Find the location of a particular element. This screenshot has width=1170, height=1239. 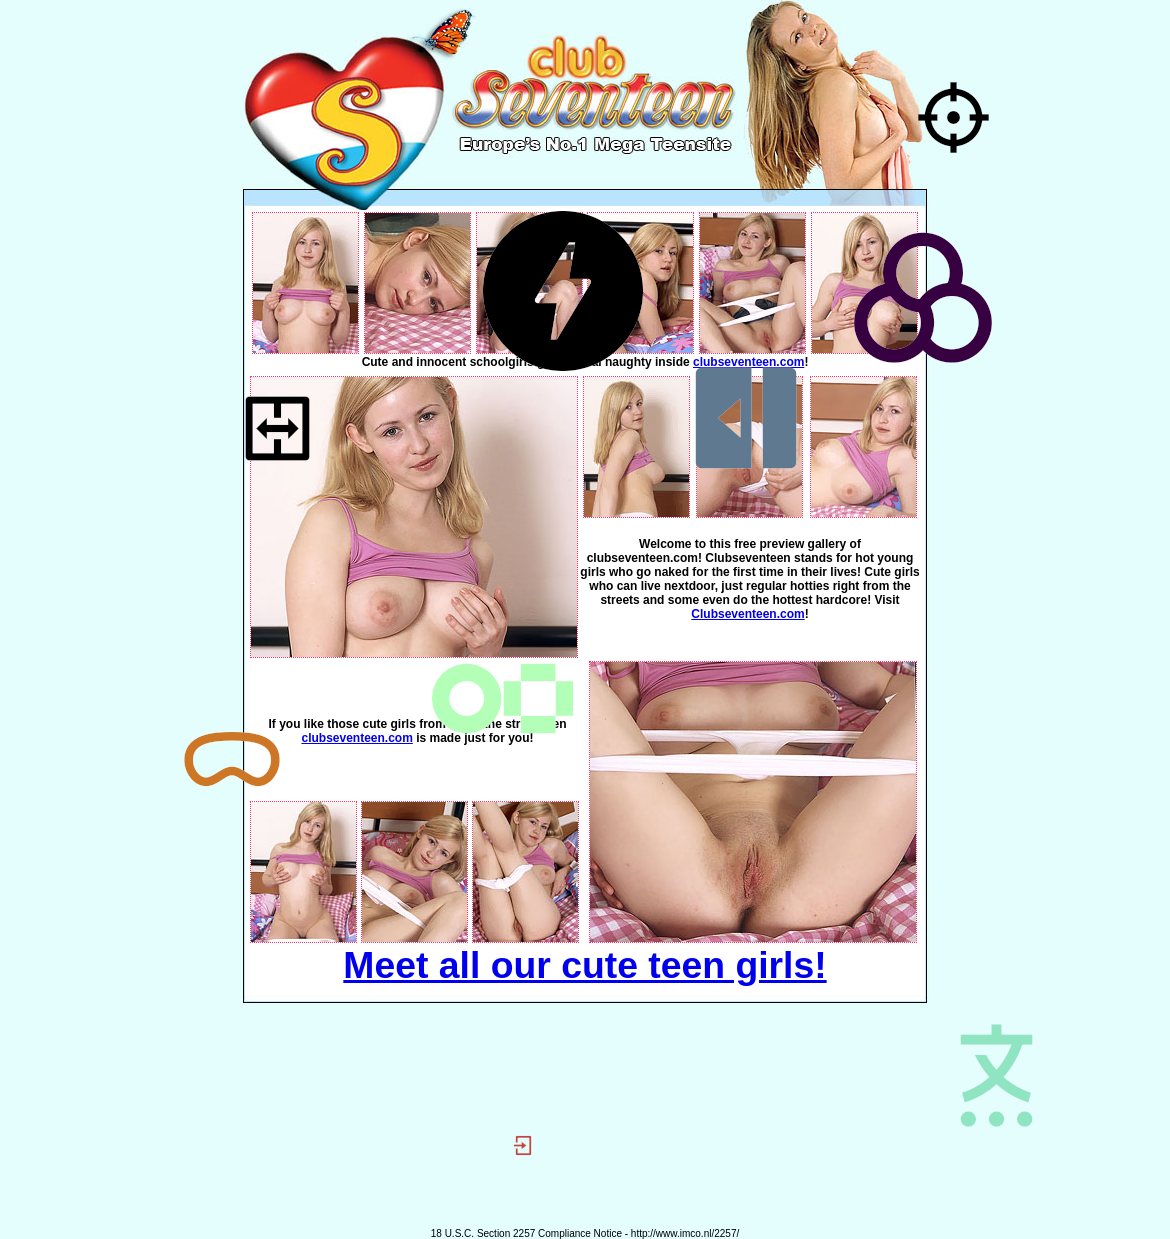

AMP (Accelerated Mobile Pages) logo is located at coordinates (563, 291).